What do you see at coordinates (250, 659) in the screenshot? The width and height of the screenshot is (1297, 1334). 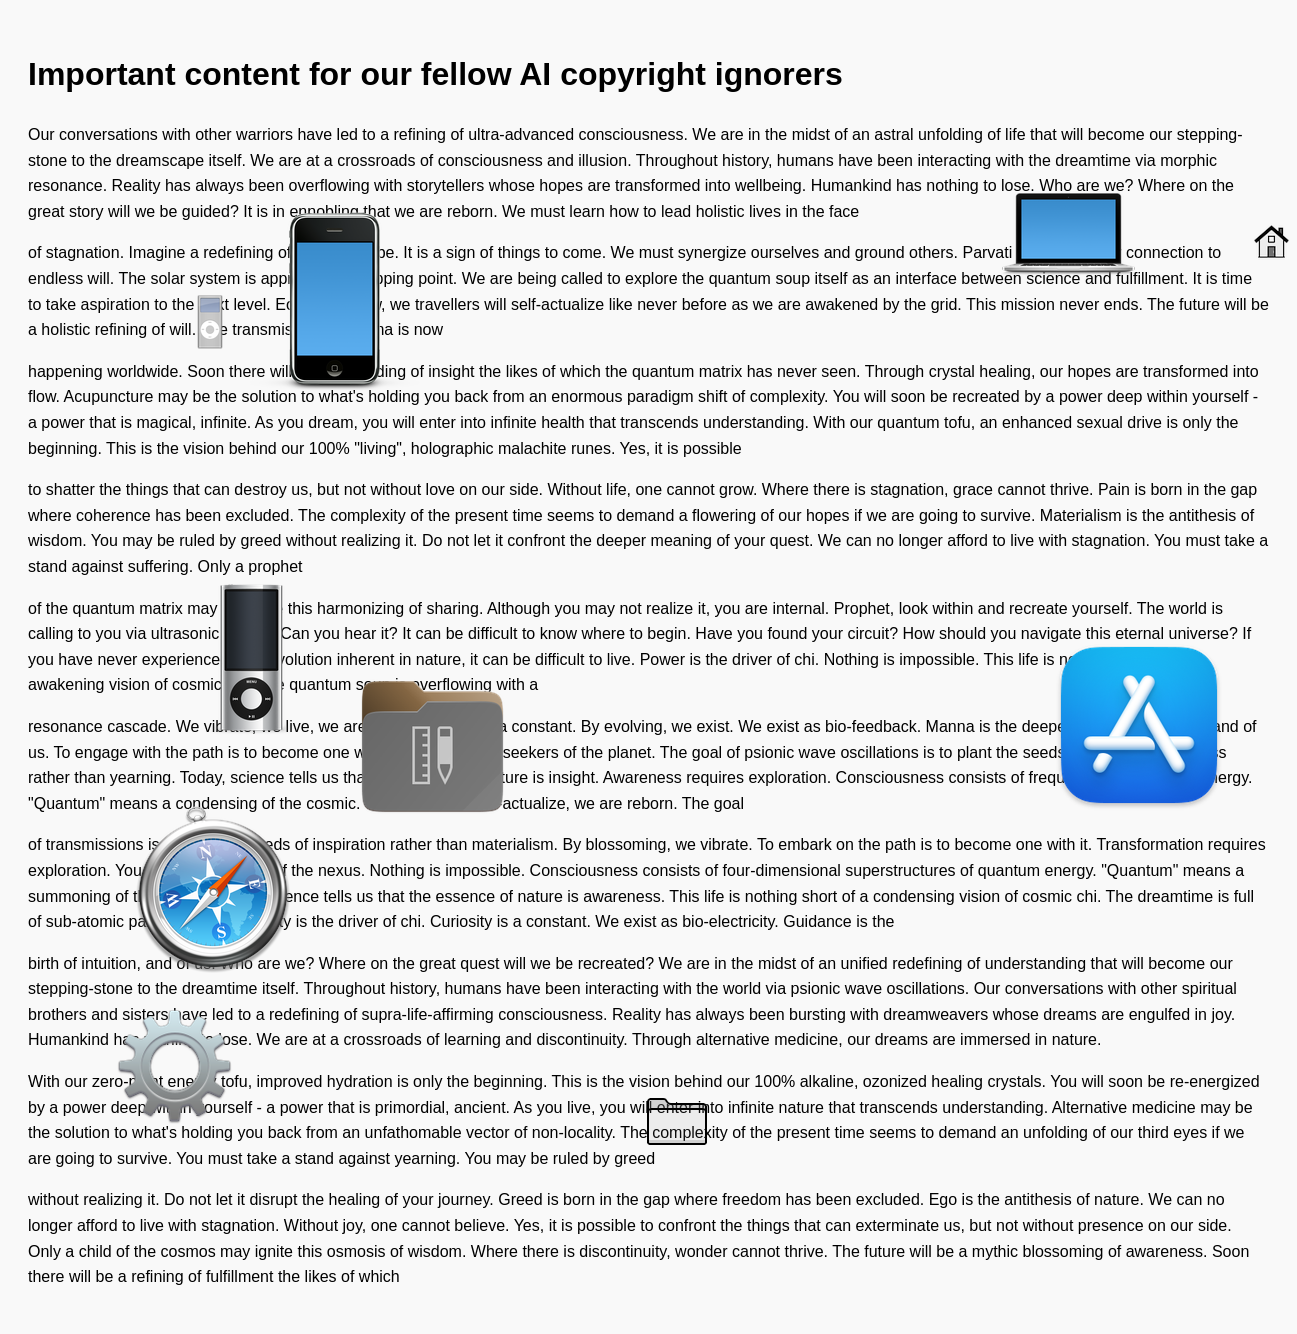 I see `iPod nano device in your connected devices` at bounding box center [250, 659].